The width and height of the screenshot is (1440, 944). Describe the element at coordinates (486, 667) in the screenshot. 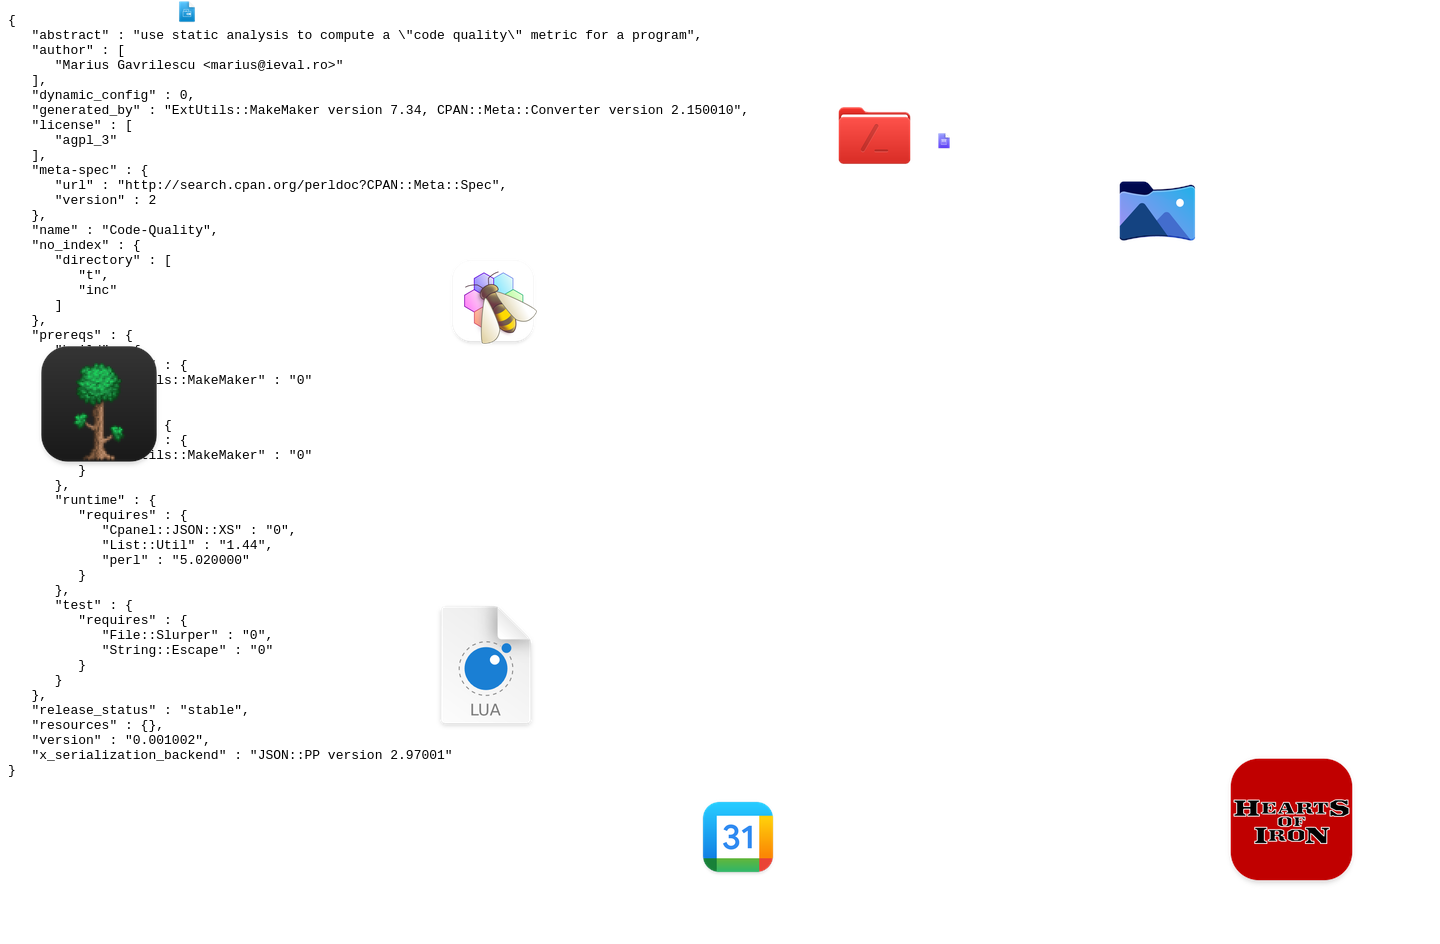

I see `a lua script or source code file` at that location.